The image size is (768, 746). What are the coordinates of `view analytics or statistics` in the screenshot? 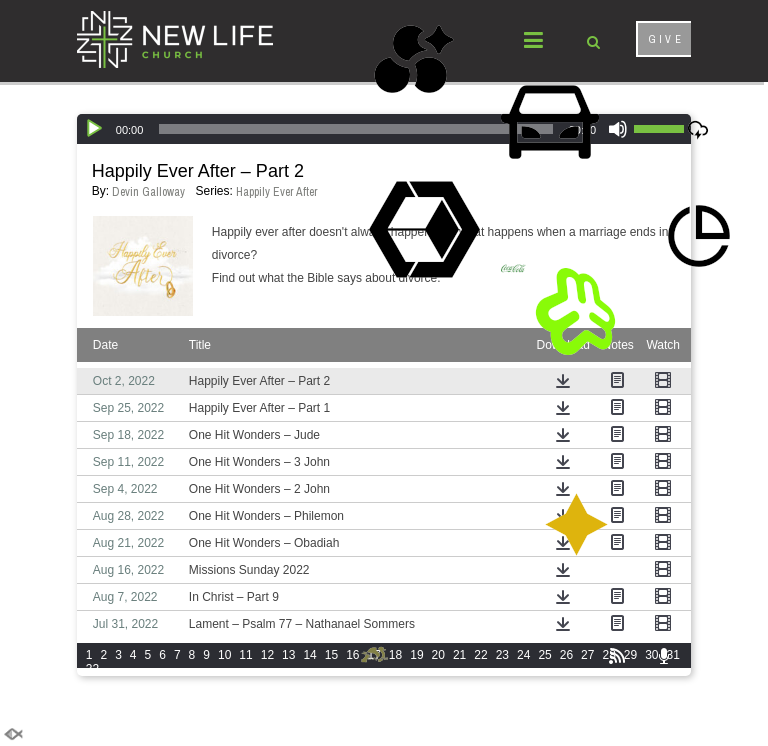 It's located at (699, 236).